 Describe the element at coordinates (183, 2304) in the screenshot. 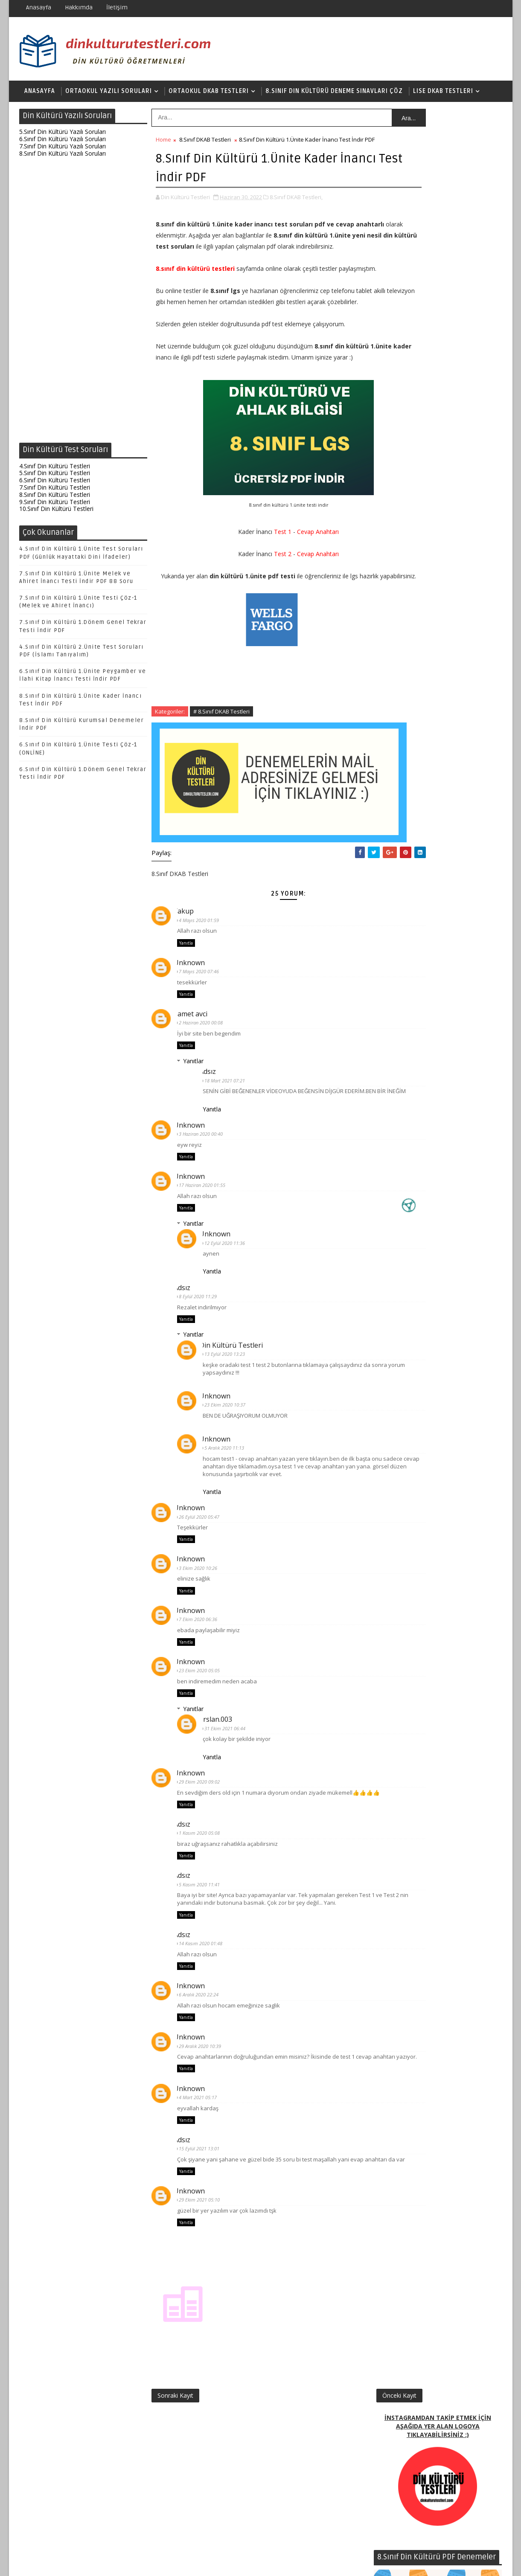

I see `access database or data storage` at that location.